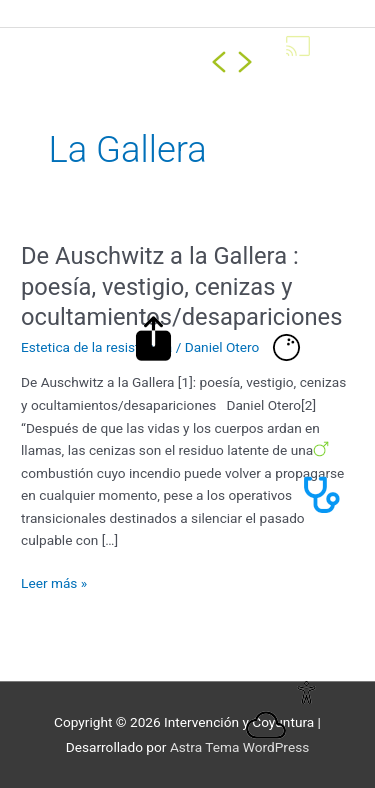  What do you see at coordinates (153, 338) in the screenshot?
I see `share this content` at bounding box center [153, 338].